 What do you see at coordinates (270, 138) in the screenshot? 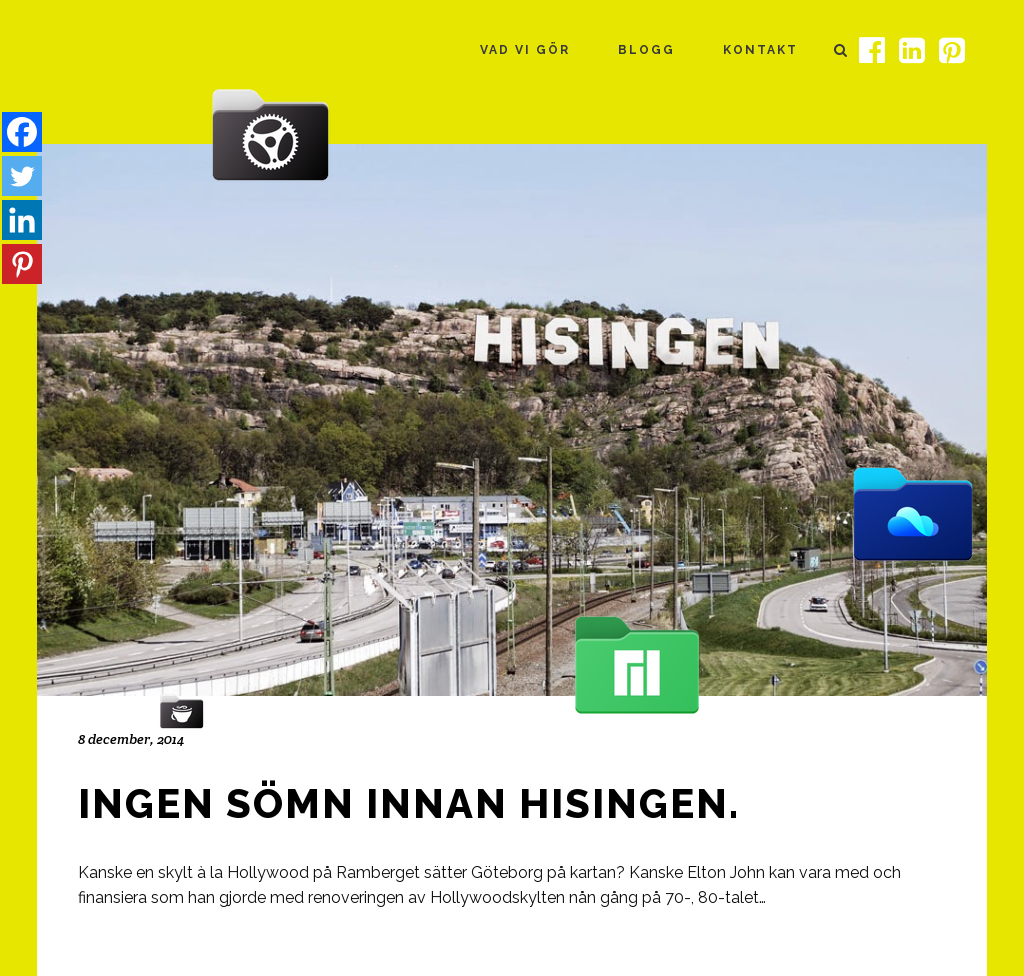
I see `open actix web framework project folder` at bounding box center [270, 138].